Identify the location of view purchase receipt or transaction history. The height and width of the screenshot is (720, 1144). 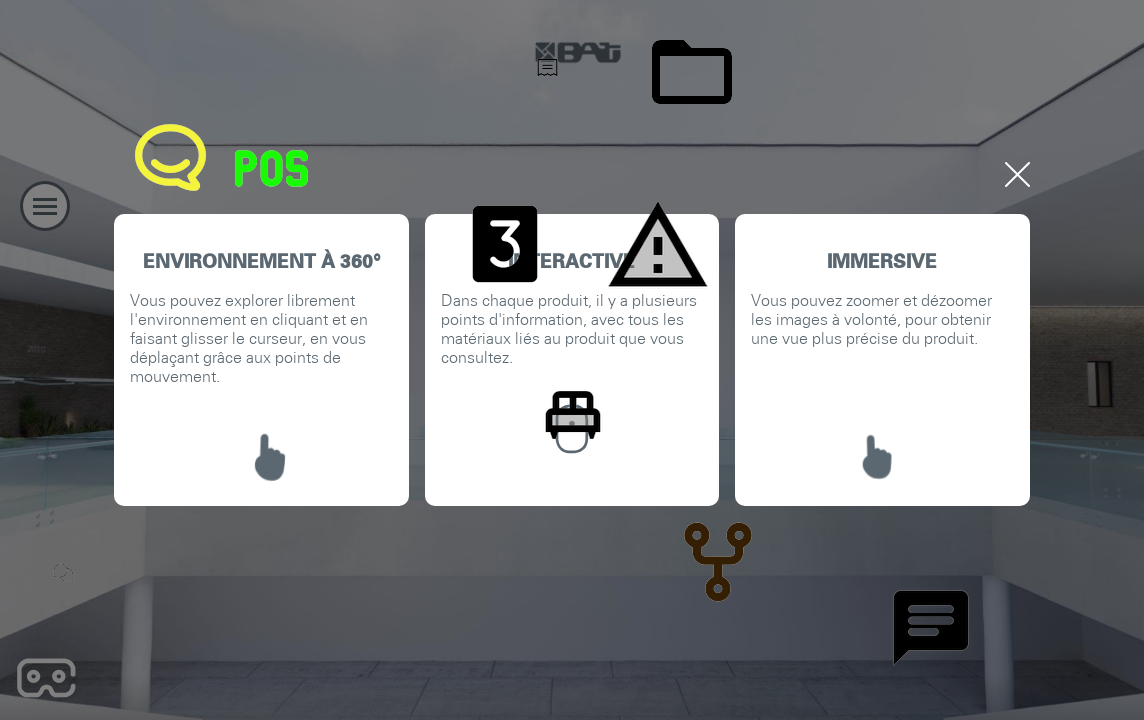
(547, 67).